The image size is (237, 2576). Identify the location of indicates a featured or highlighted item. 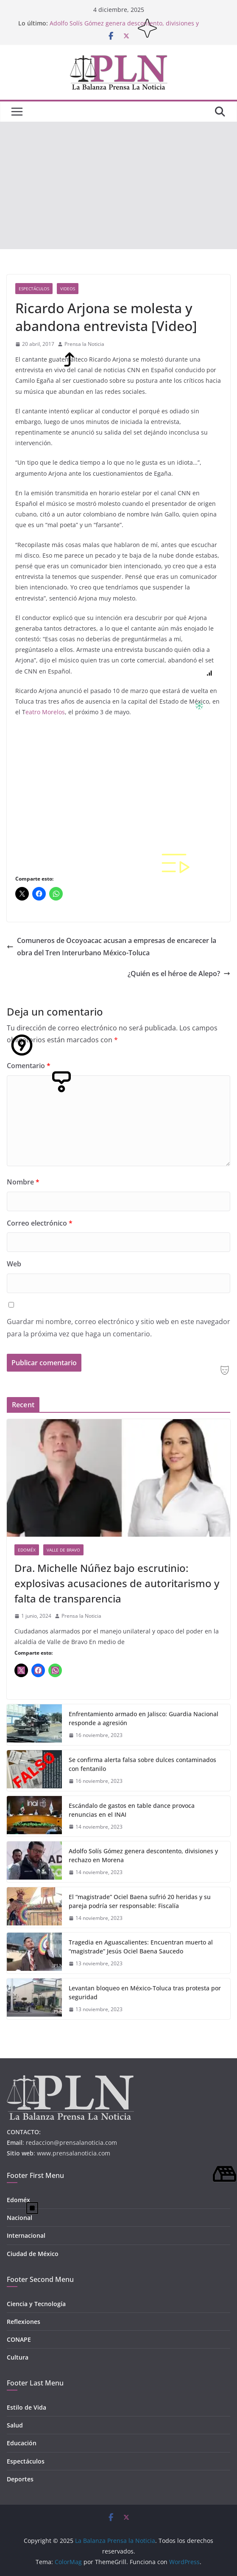
(147, 28).